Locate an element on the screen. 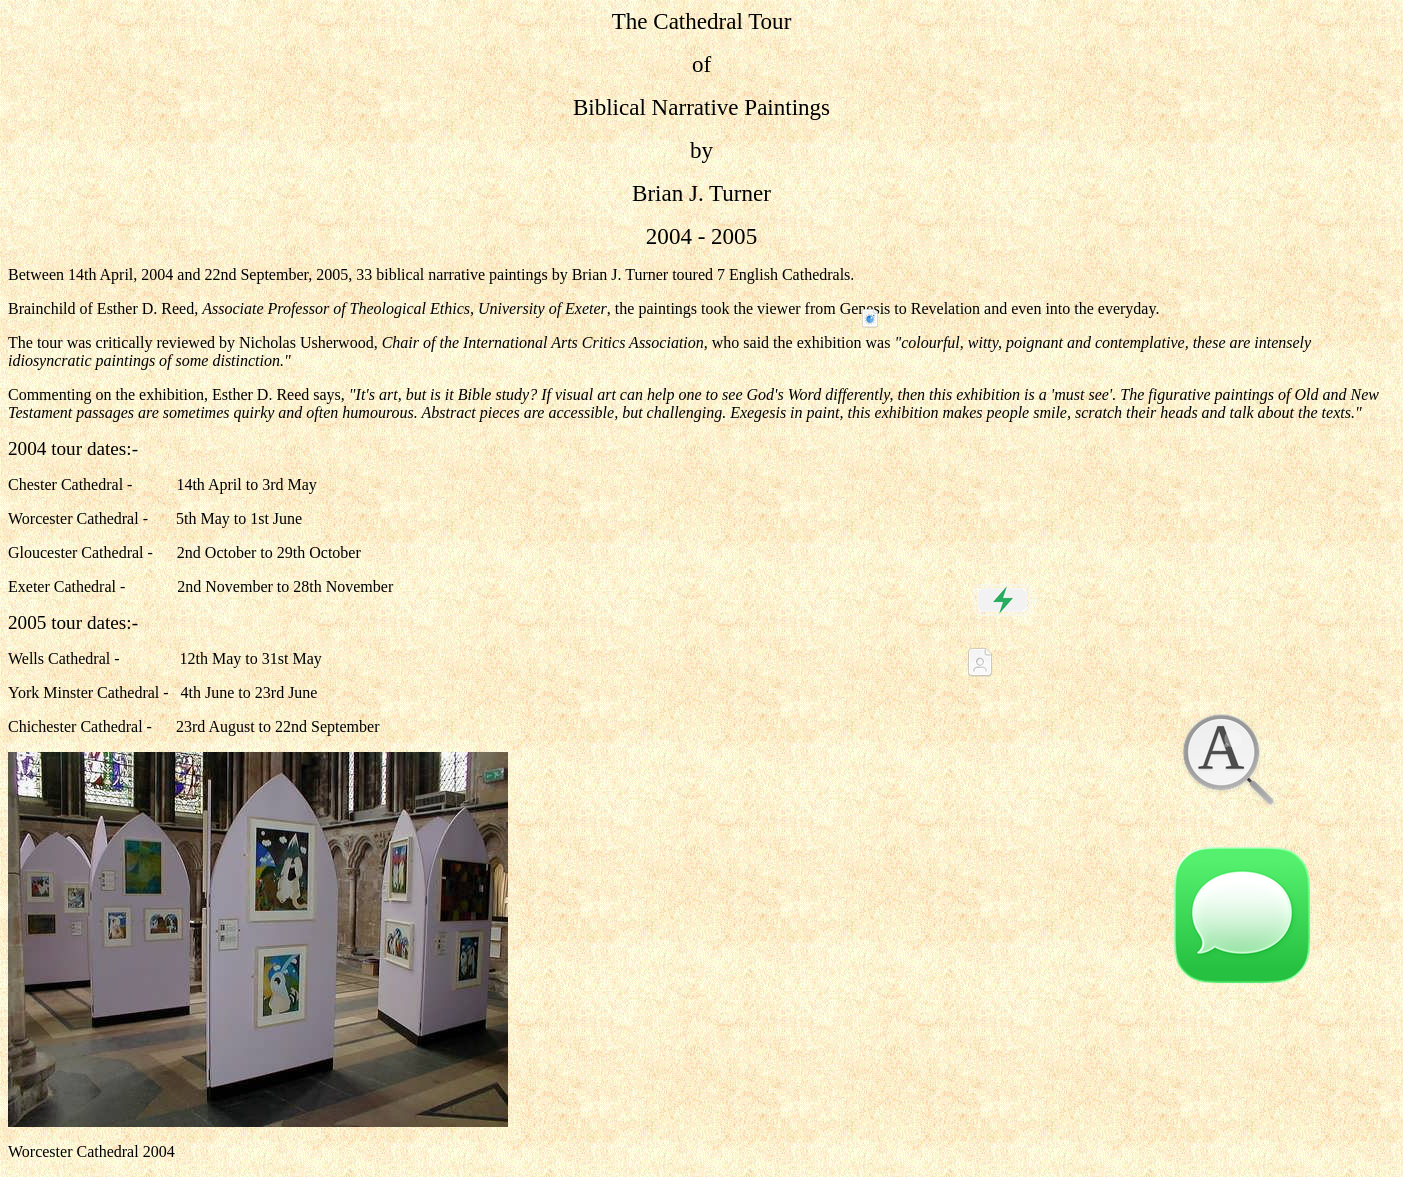  battery fully charged and connected to power is located at coordinates (1005, 600).